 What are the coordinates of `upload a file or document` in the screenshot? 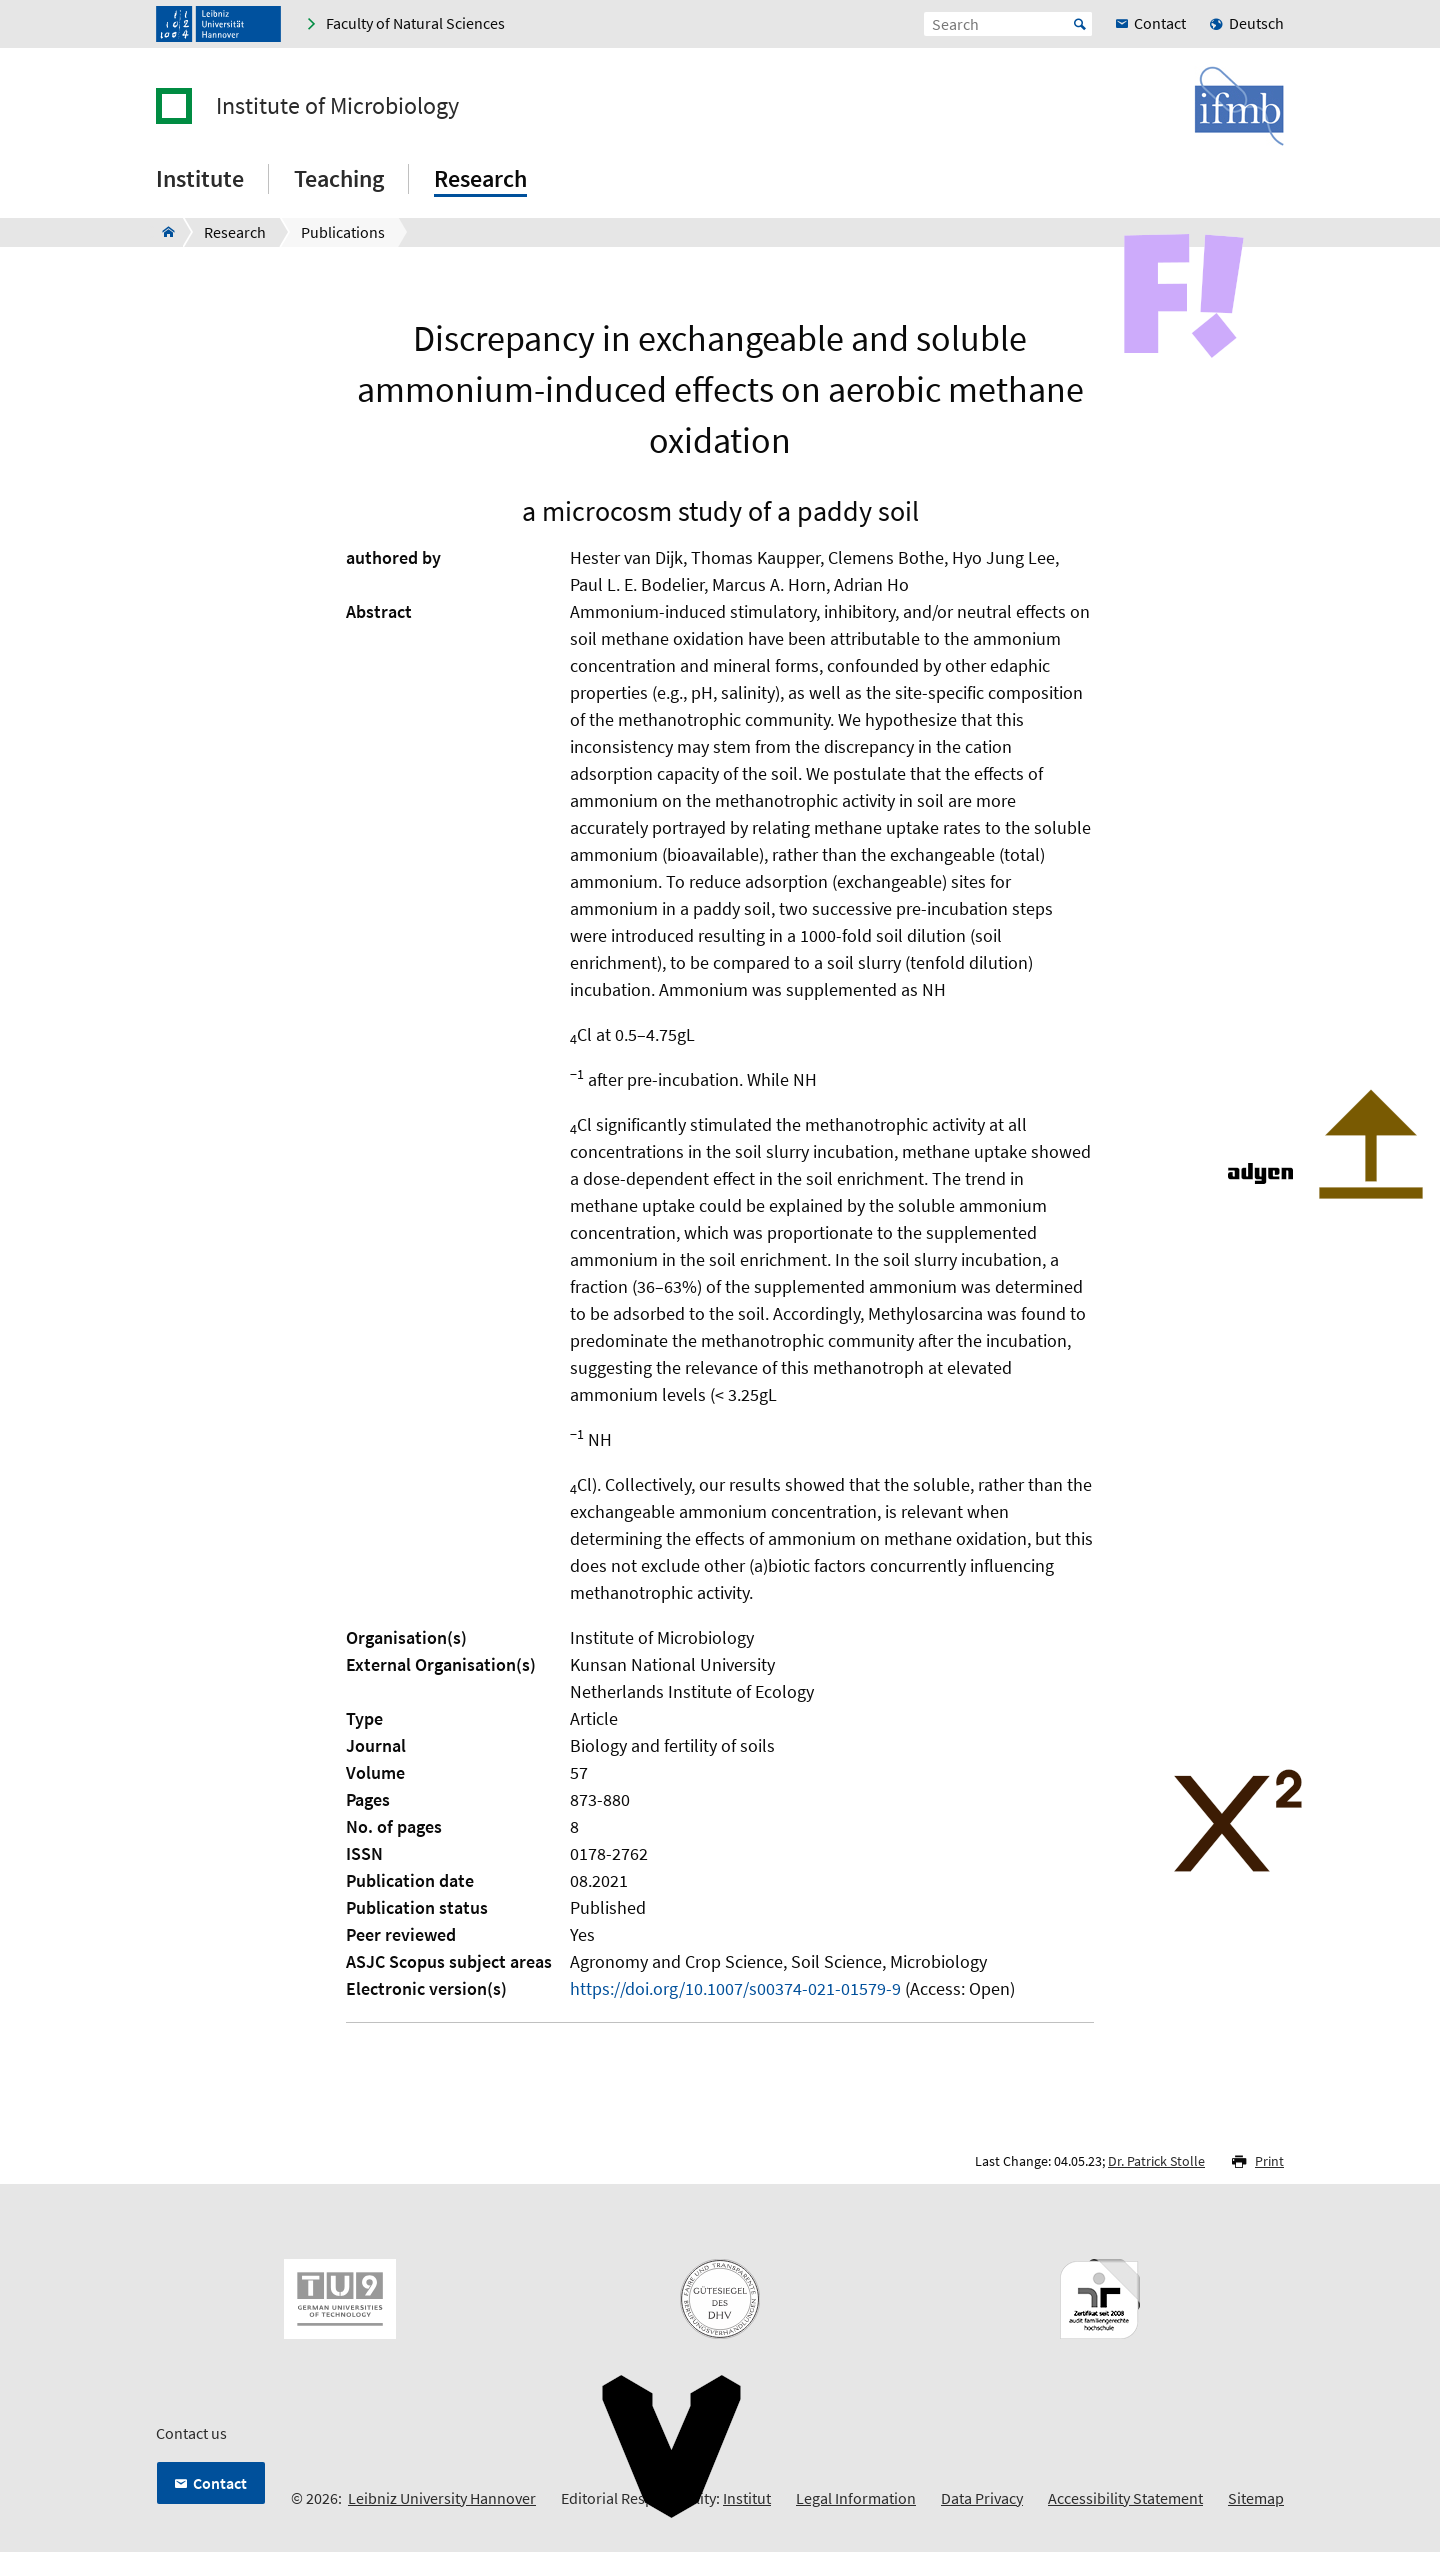 It's located at (1371, 1147).